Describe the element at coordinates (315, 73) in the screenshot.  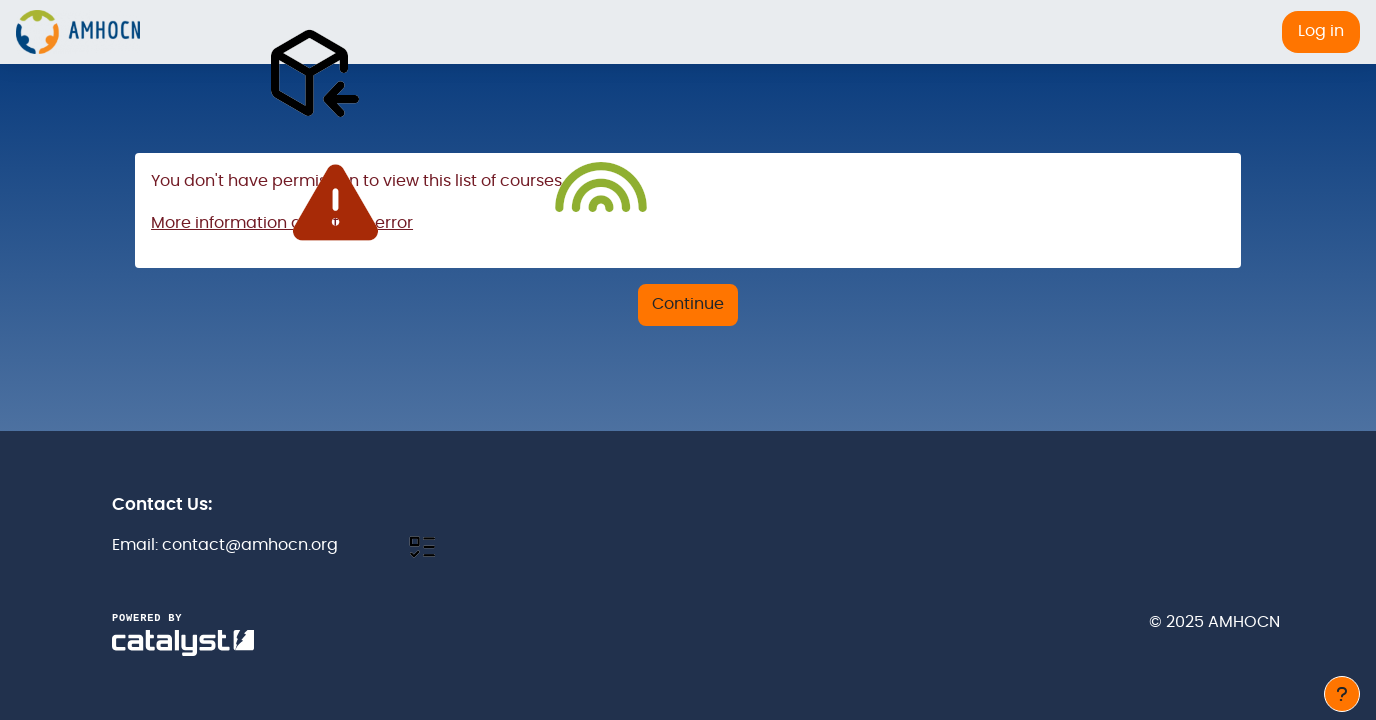
I see `view package dependencies` at that location.